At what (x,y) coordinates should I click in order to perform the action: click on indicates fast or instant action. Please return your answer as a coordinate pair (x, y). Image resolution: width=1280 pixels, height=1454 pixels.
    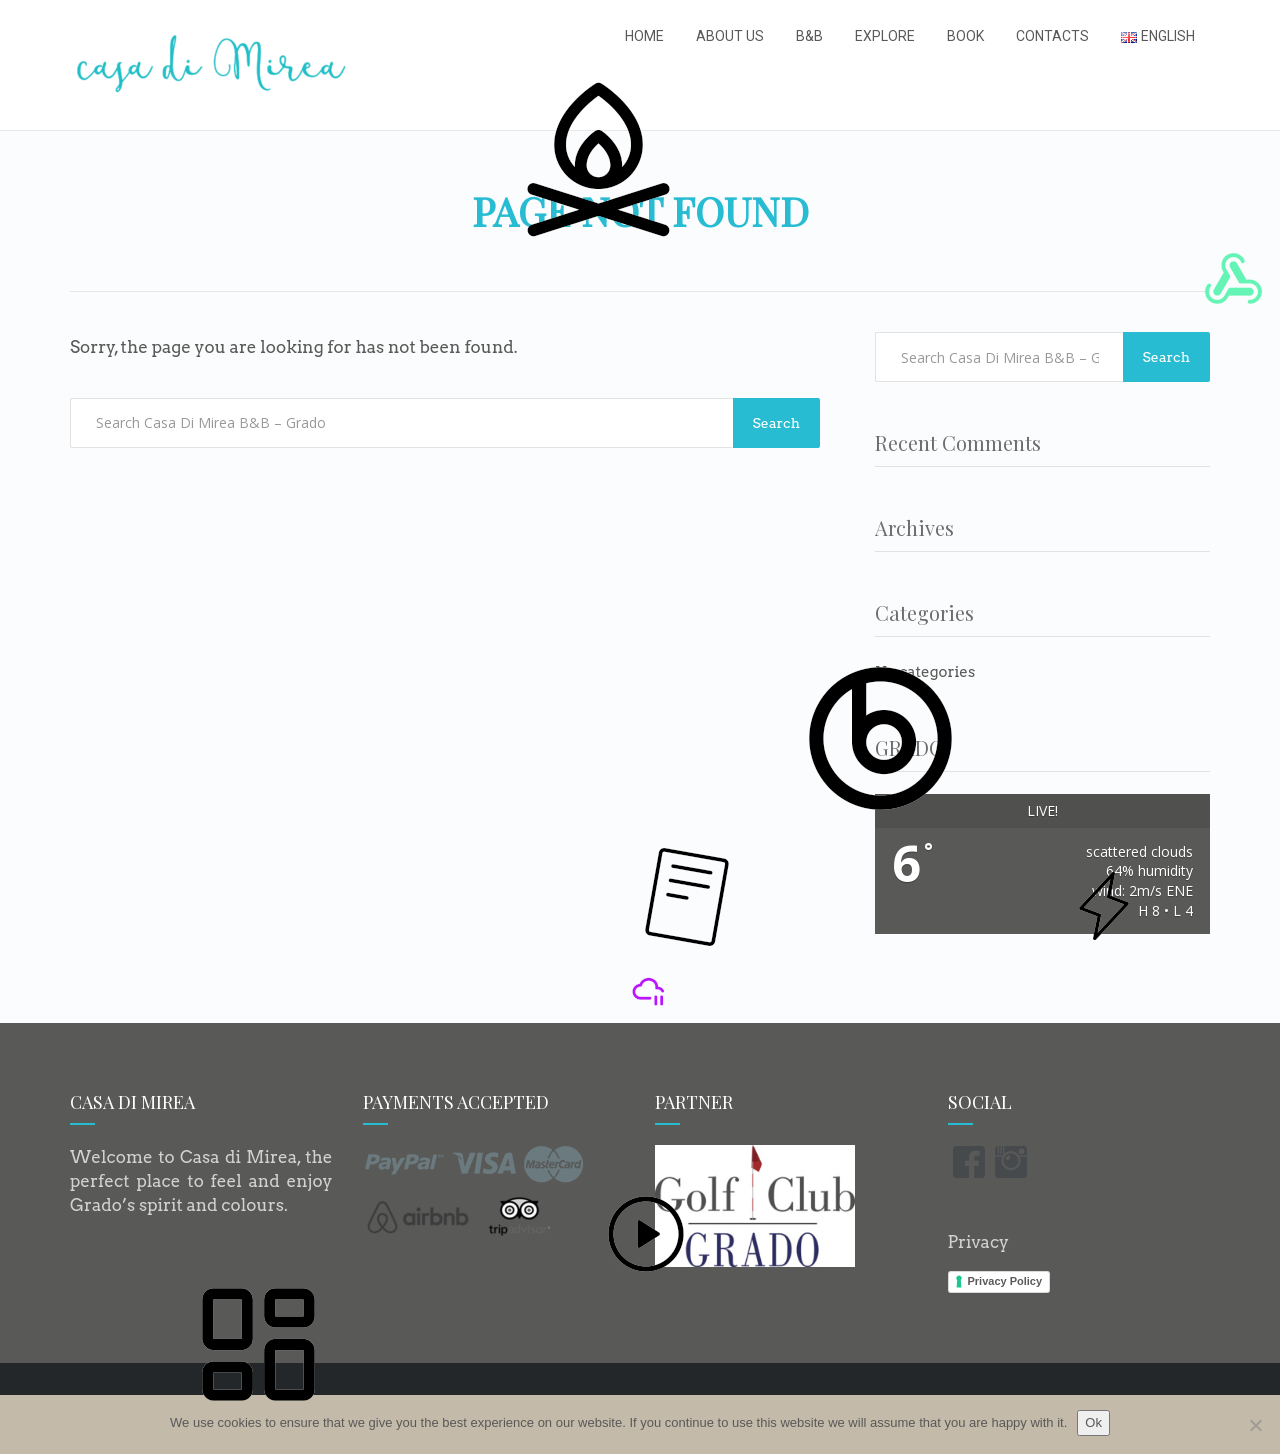
    Looking at the image, I should click on (1104, 906).